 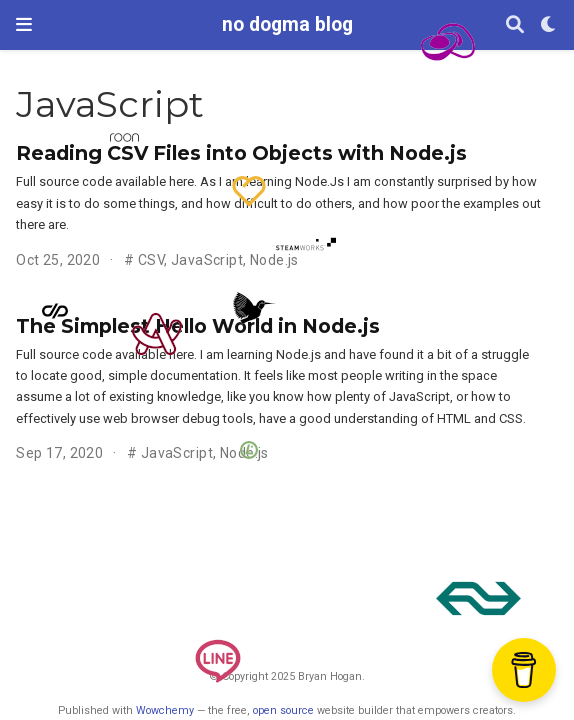 What do you see at coordinates (55, 311) in the screenshot?
I see `visit pronouns.page website` at bounding box center [55, 311].